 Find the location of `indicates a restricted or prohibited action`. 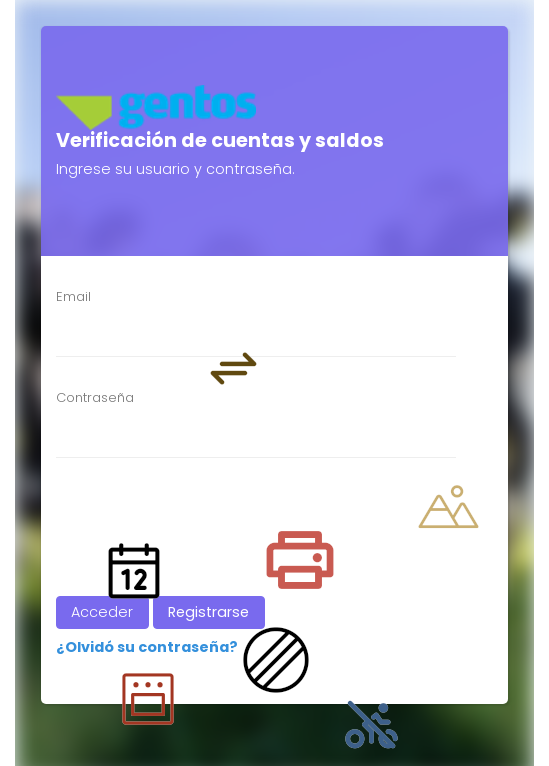

indicates a restricted or prohibited action is located at coordinates (276, 660).